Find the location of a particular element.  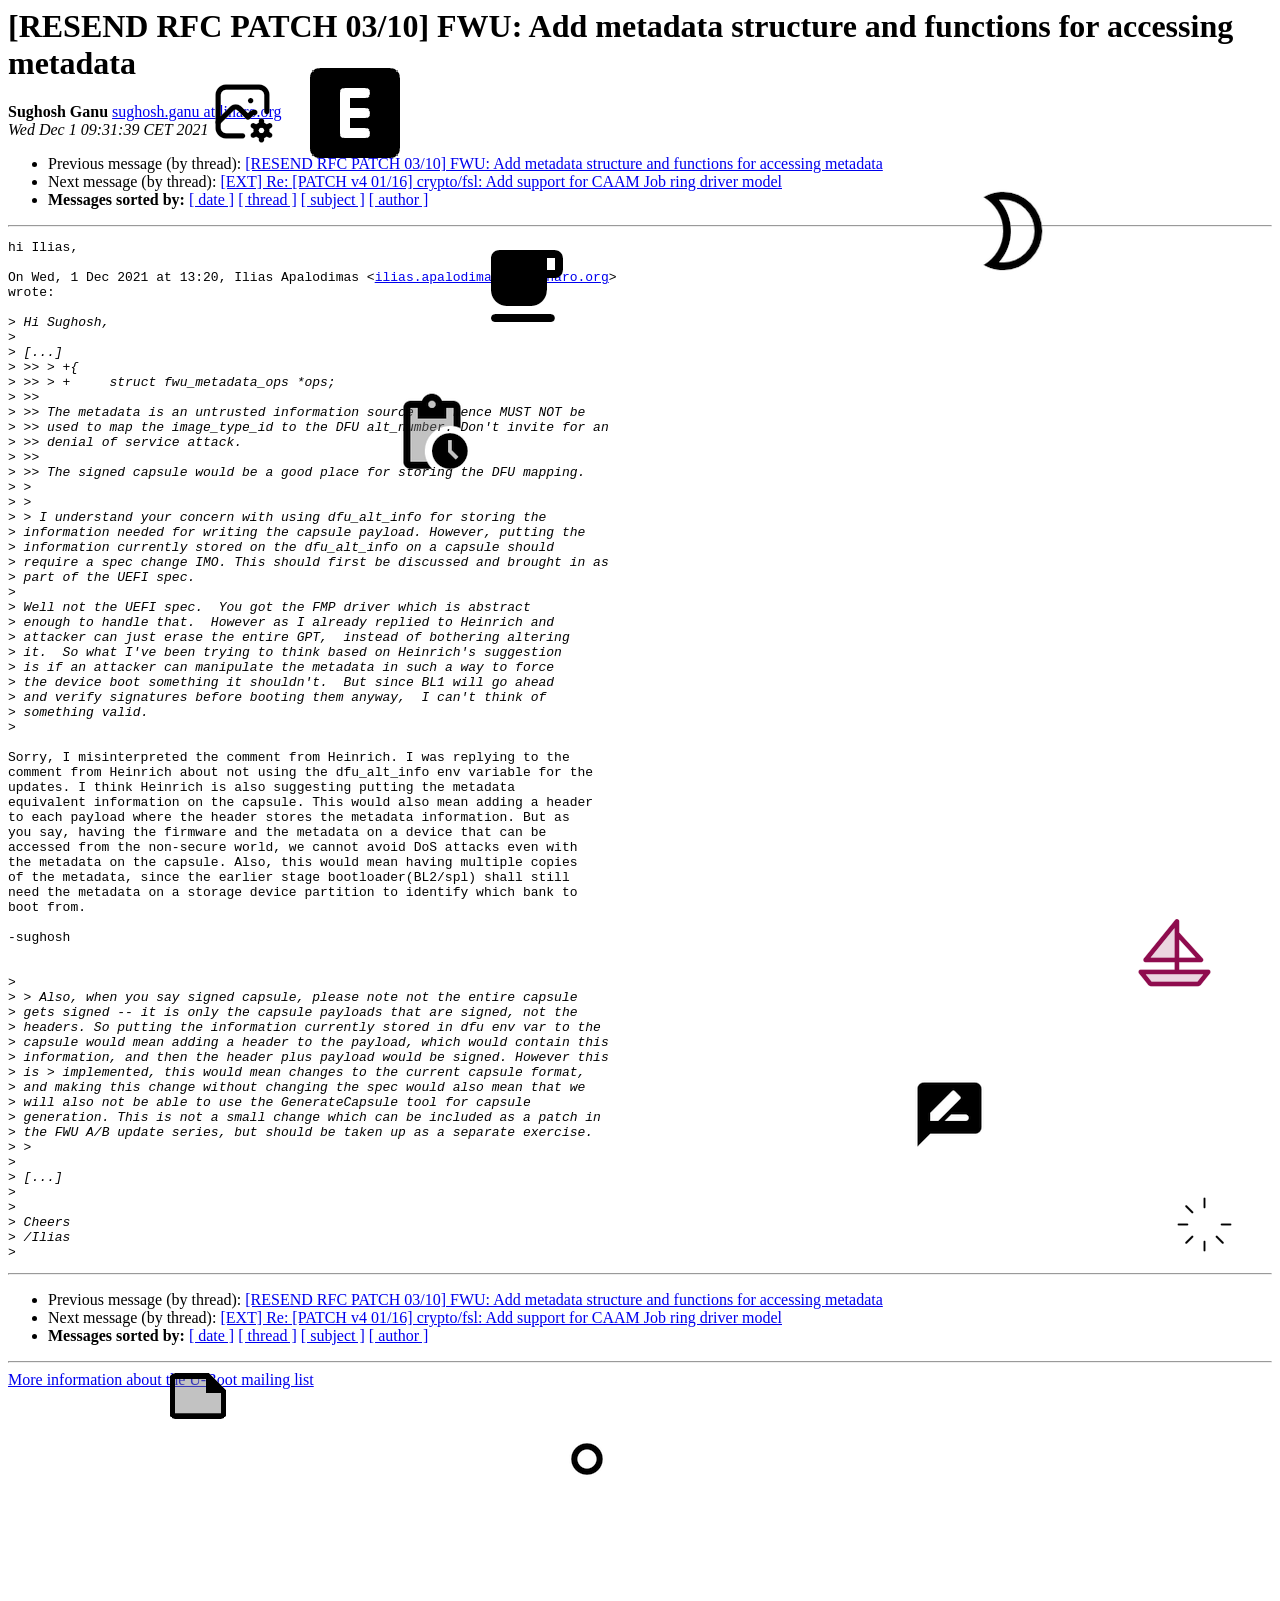

access café or coffee shop locations is located at coordinates (523, 286).